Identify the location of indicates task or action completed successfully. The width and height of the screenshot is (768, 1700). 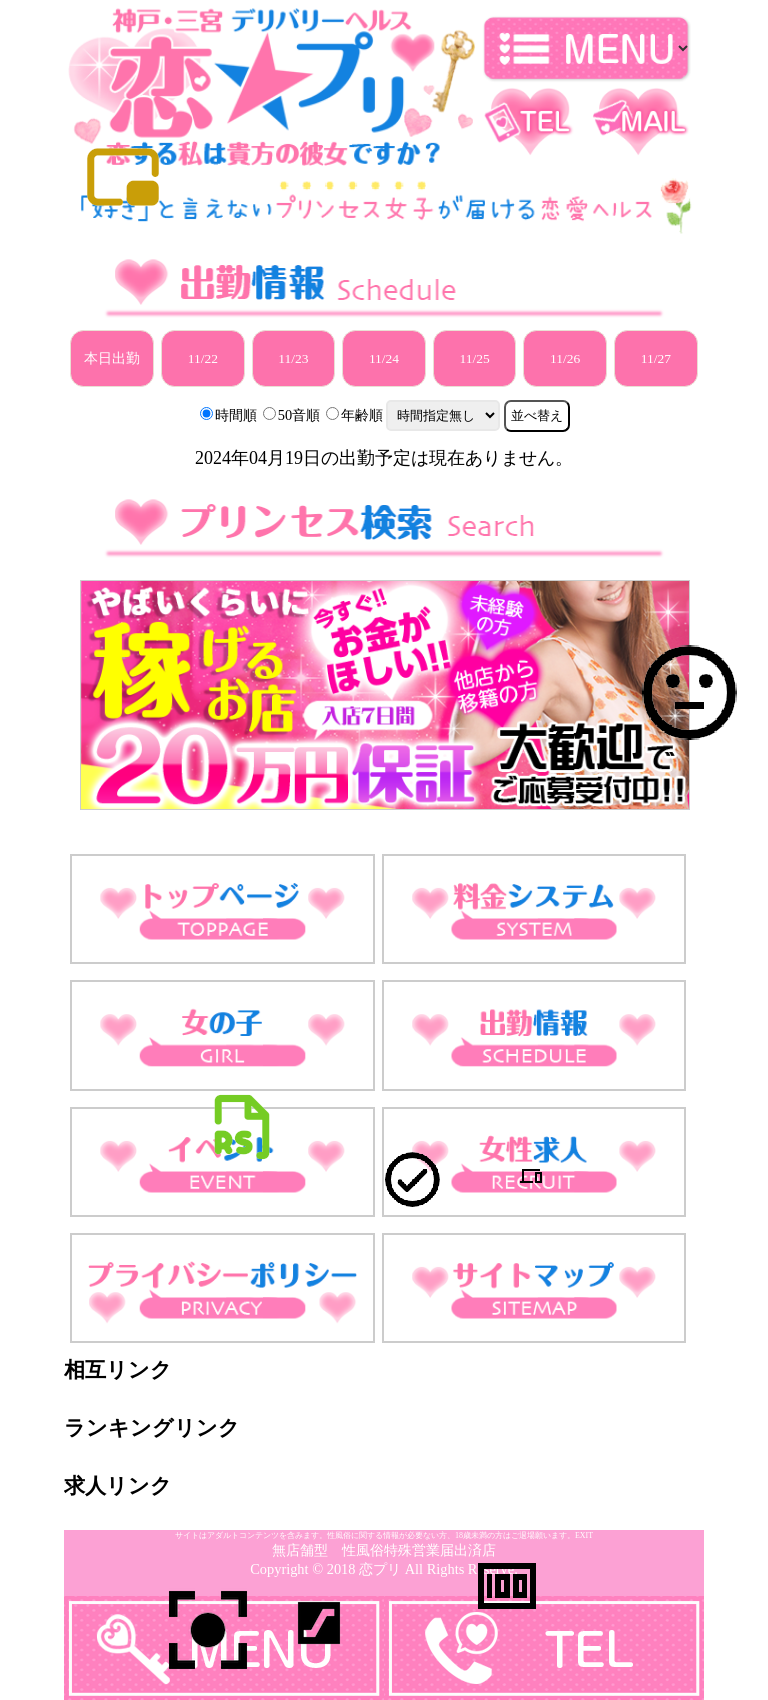
(412, 1179).